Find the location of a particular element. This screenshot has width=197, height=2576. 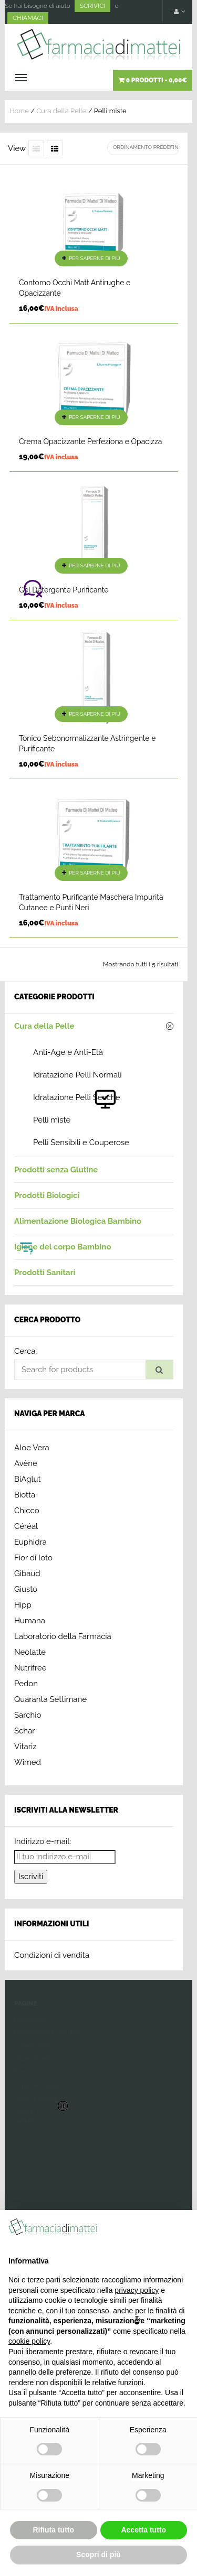

apply bold formatting to selected text is located at coordinates (63, 2106).